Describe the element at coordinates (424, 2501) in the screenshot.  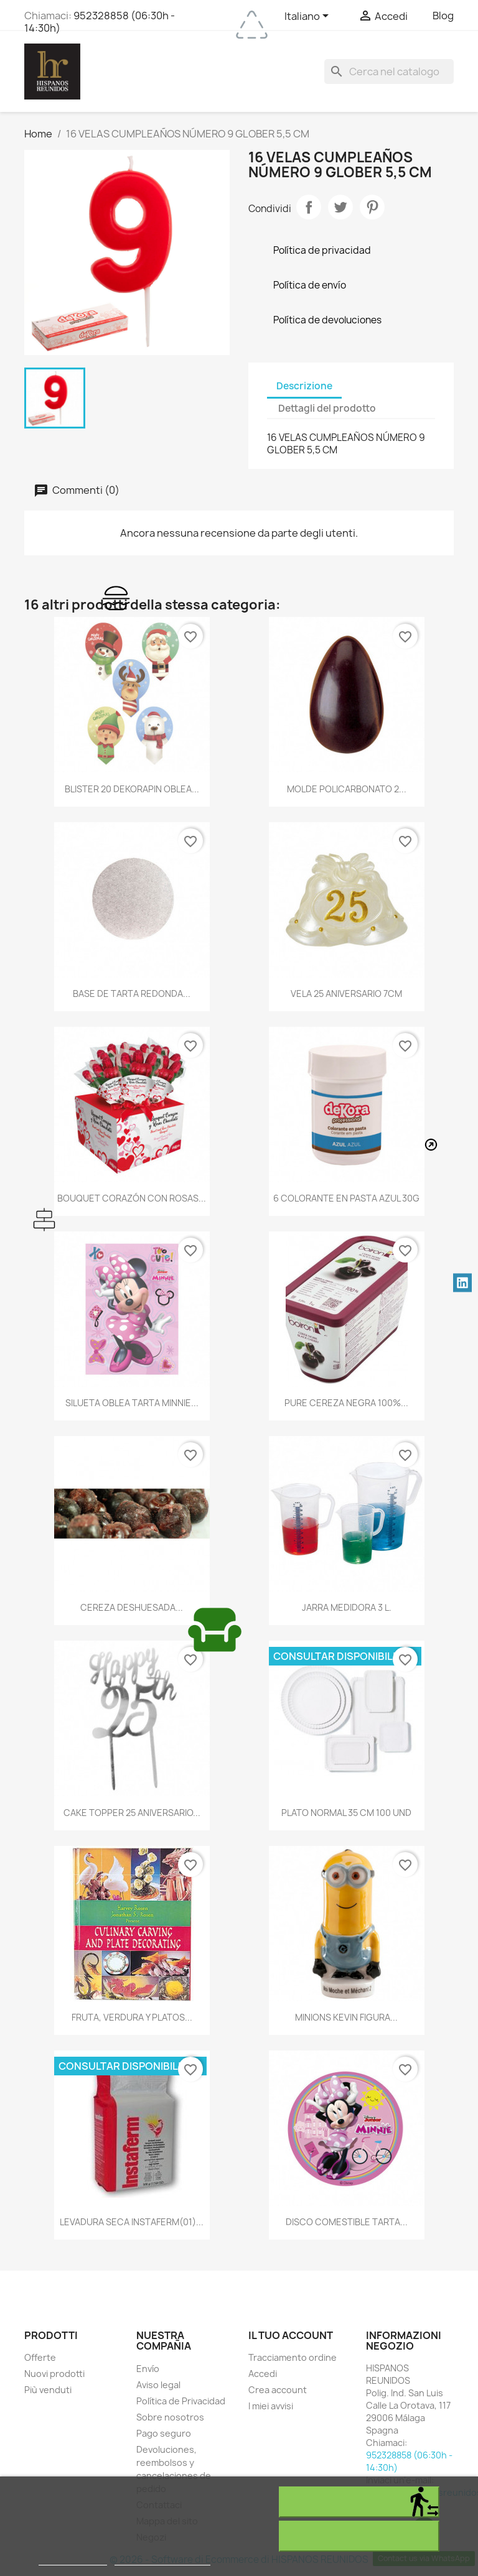
I see `transfer between transit lines or platforms` at that location.